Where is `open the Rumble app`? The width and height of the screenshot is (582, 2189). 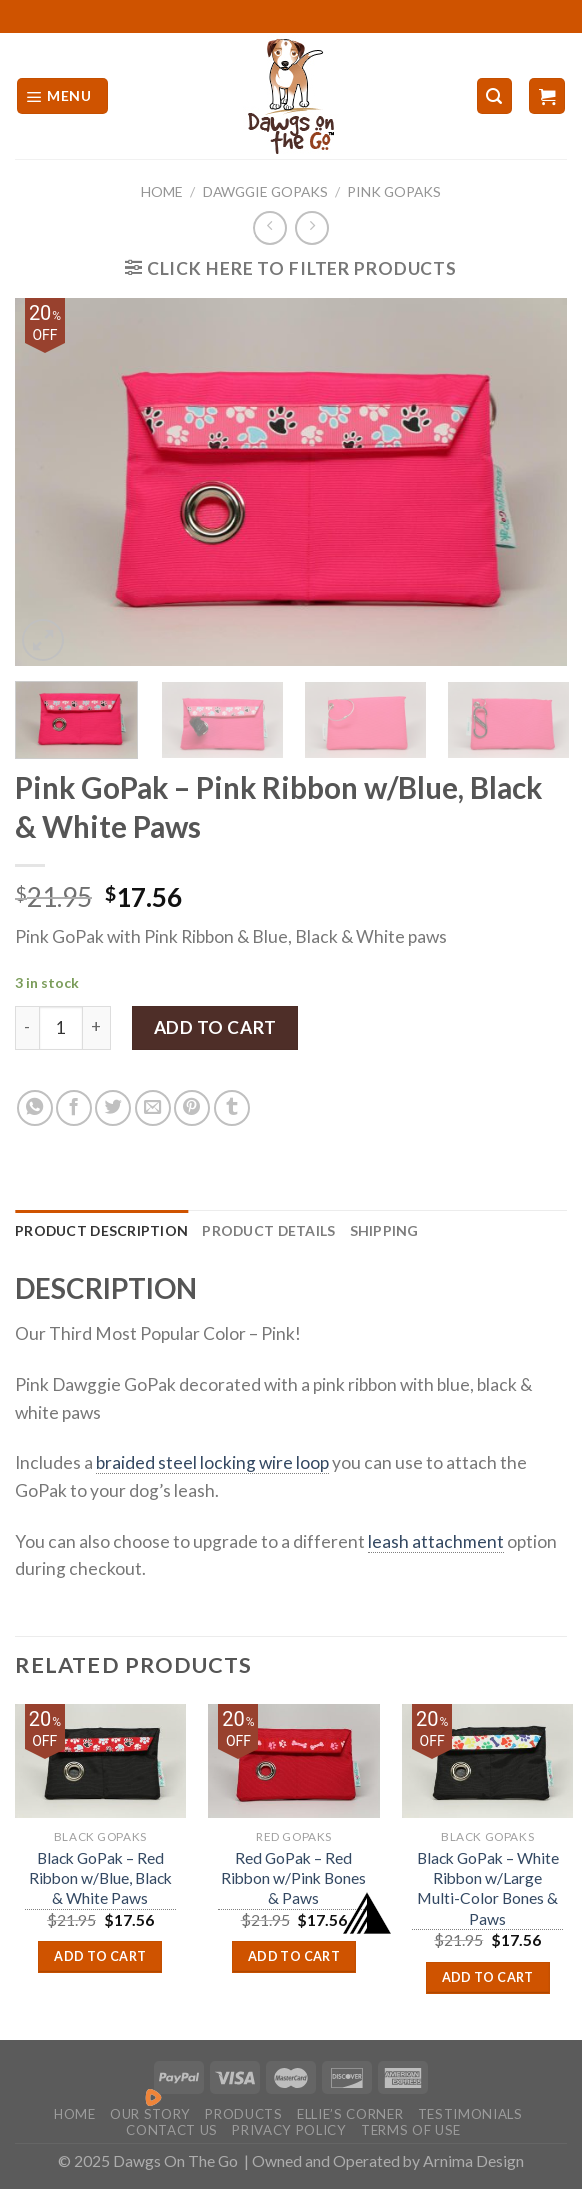 open the Rumble app is located at coordinates (153, 2097).